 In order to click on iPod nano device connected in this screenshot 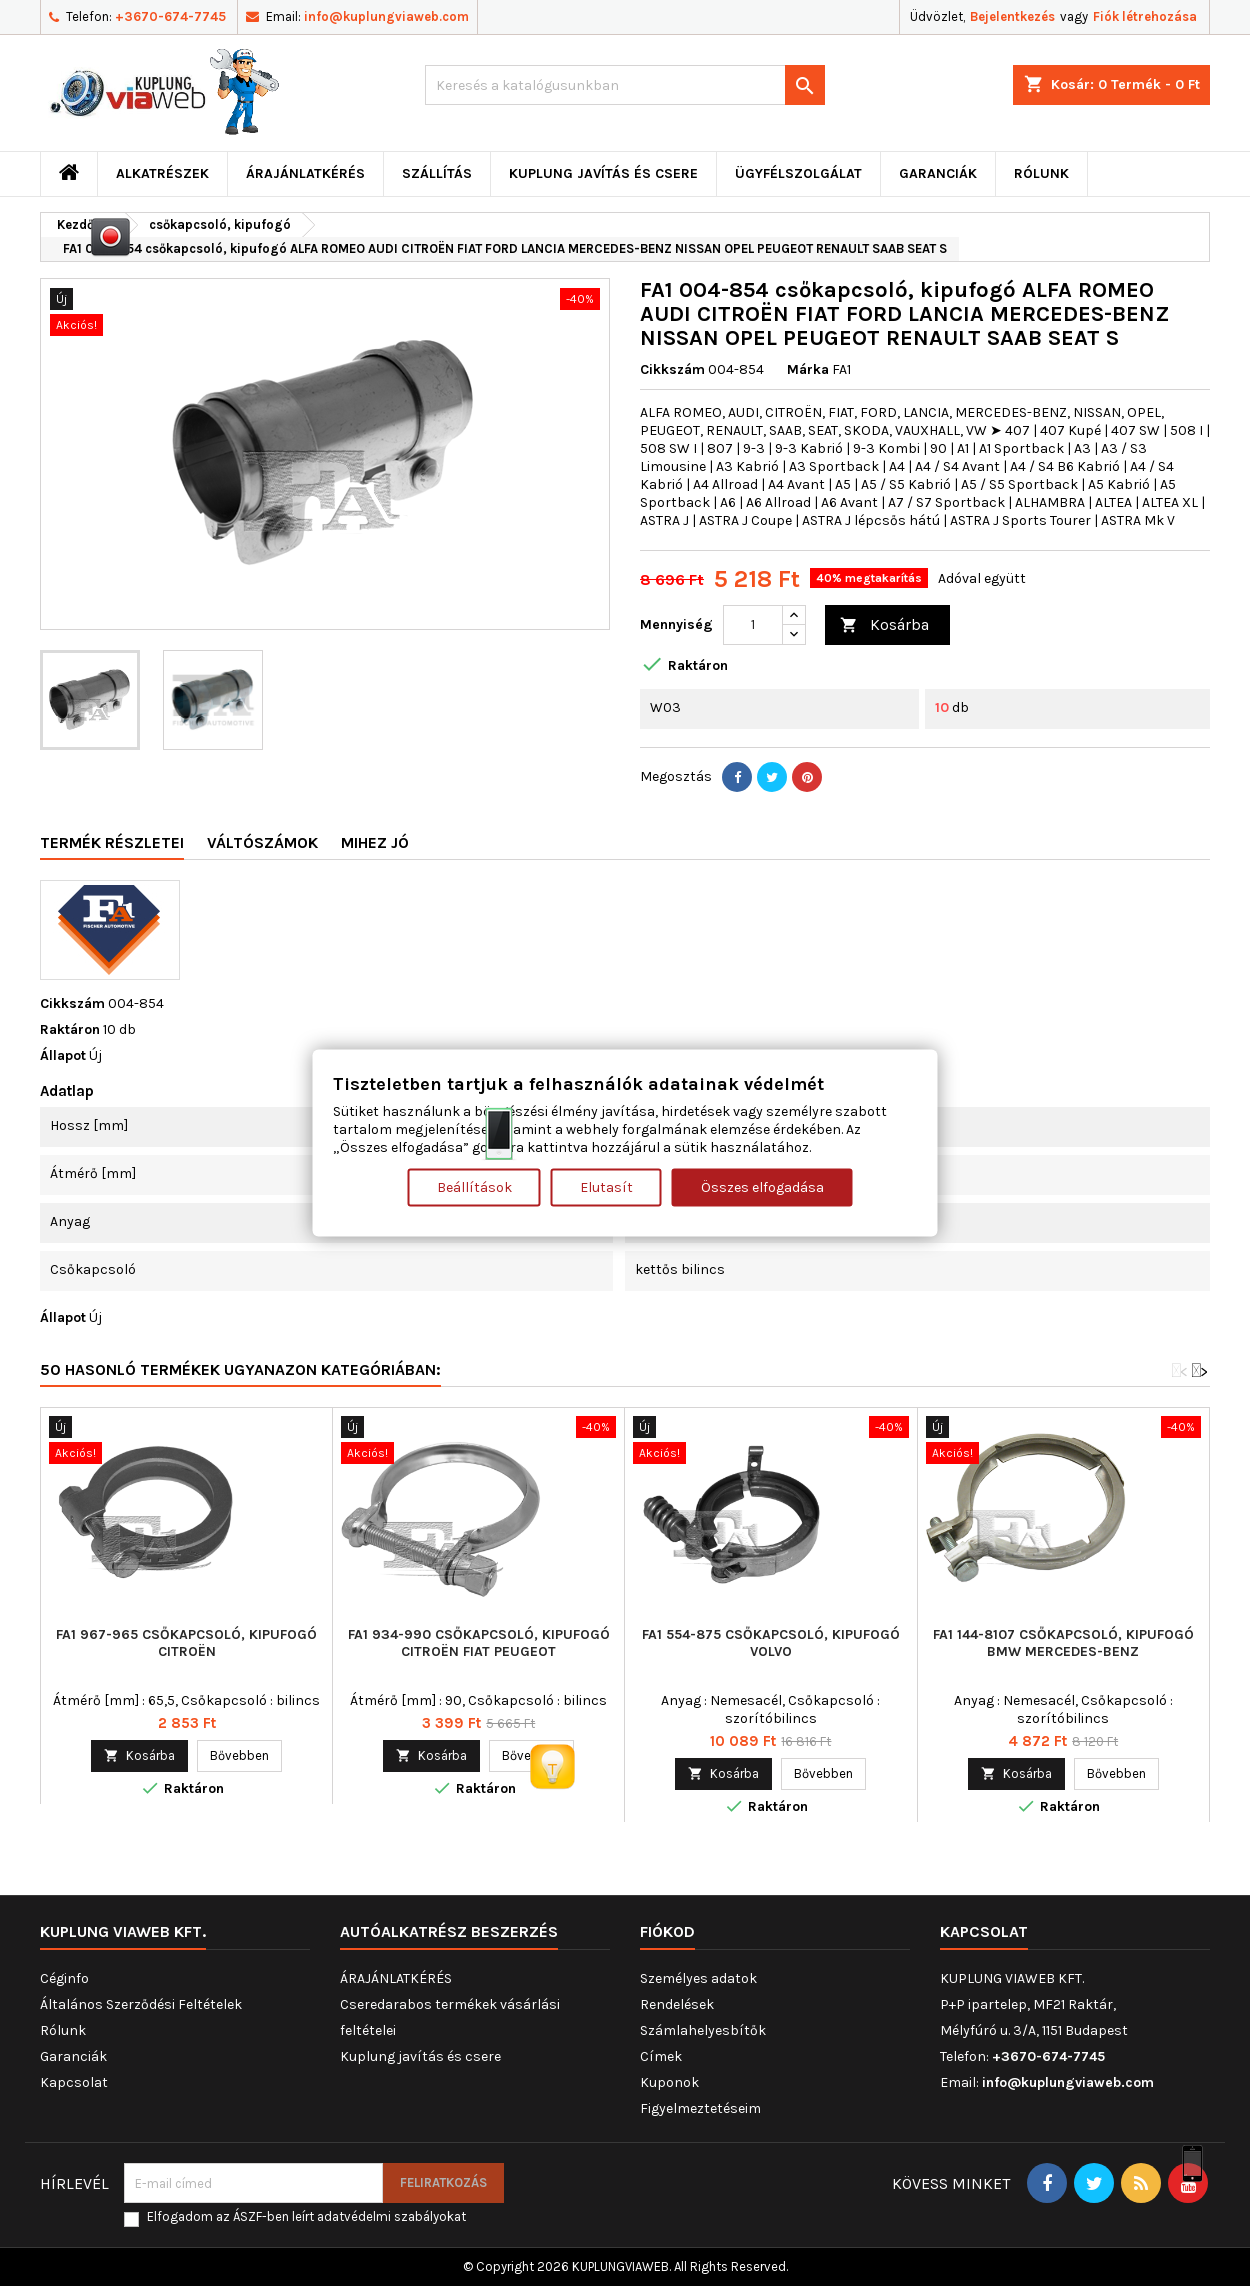, I will do `click(499, 1134)`.